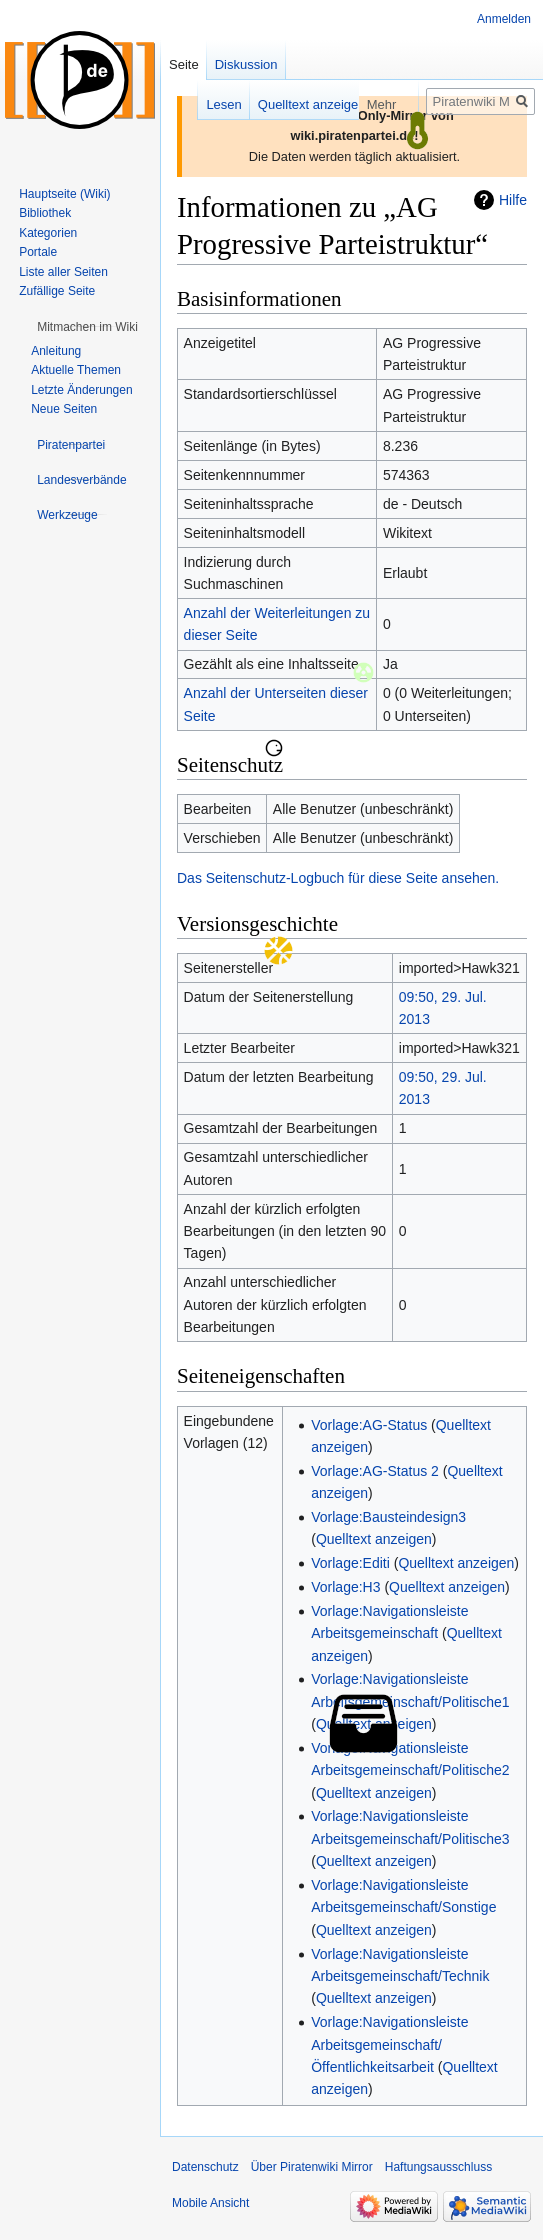  What do you see at coordinates (278, 950) in the screenshot?
I see `access sports or basketball-related content` at bounding box center [278, 950].